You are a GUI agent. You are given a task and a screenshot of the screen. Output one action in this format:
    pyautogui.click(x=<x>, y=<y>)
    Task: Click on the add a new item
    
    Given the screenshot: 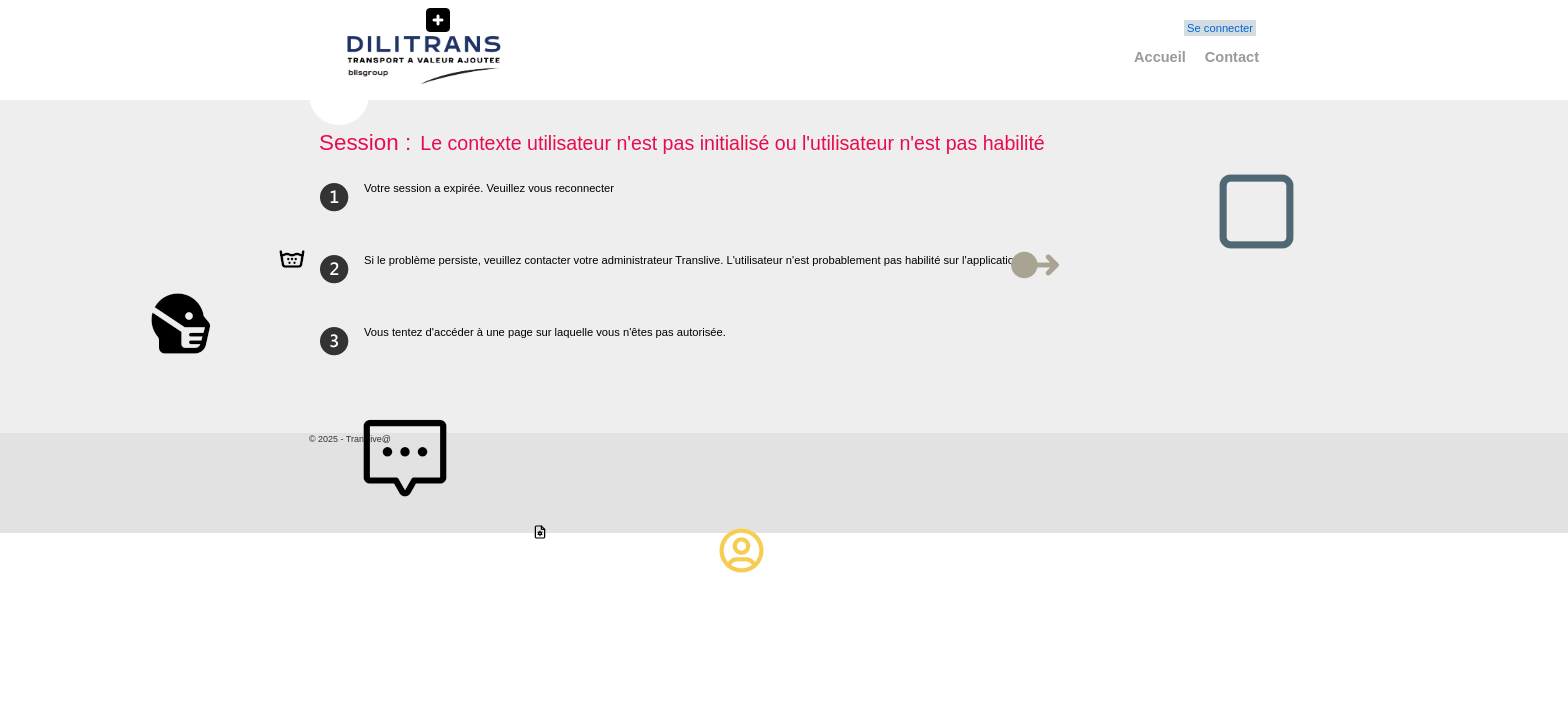 What is the action you would take?
    pyautogui.click(x=438, y=20)
    